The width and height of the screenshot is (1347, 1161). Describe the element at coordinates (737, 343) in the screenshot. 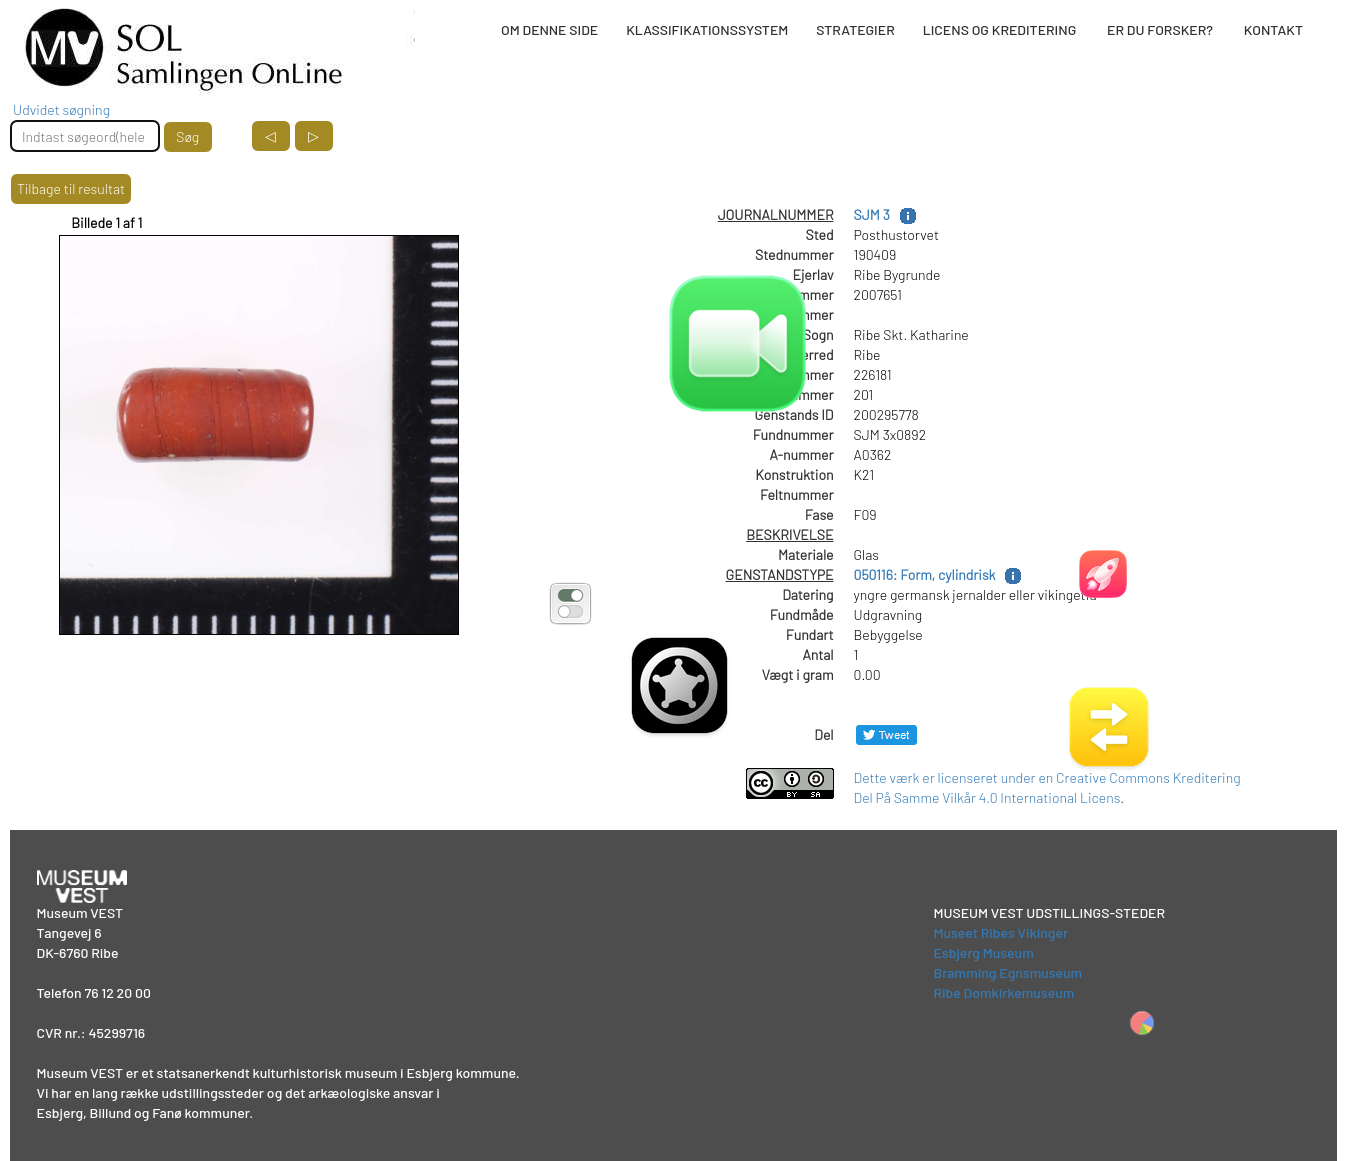

I see `open video player application` at that location.